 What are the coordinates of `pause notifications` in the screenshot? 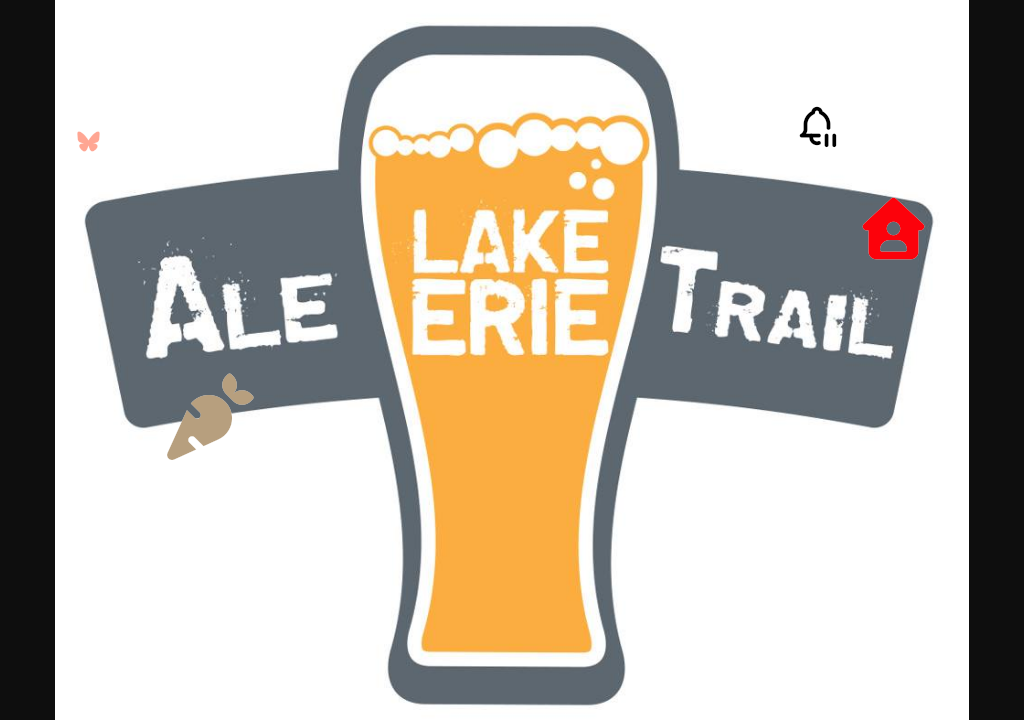 It's located at (817, 126).